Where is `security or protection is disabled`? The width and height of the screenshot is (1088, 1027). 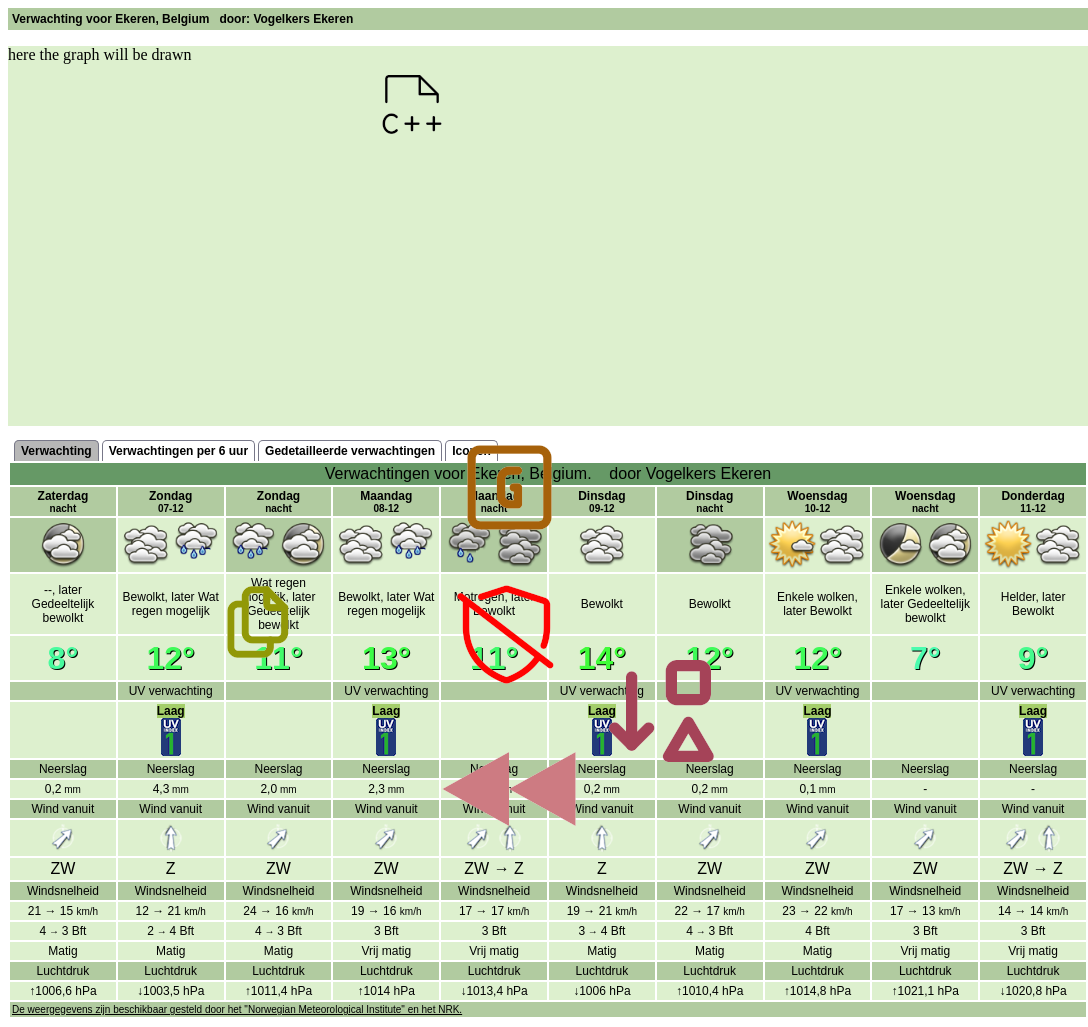 security or protection is disabled is located at coordinates (506, 633).